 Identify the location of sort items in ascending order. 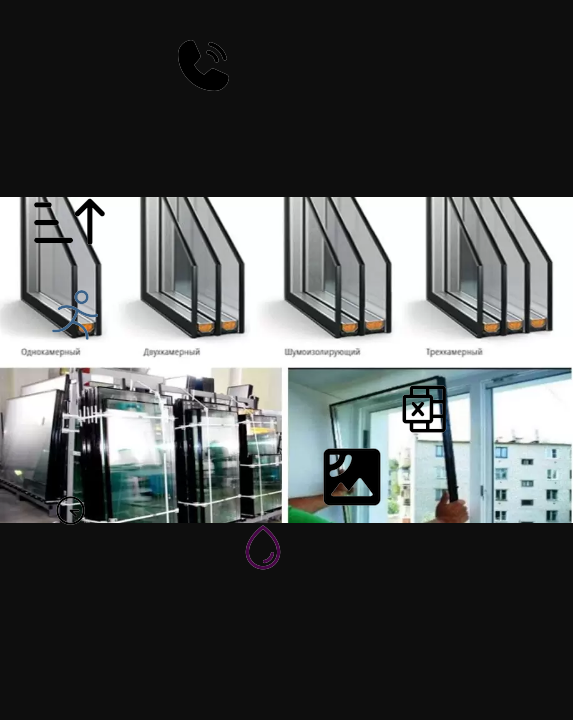
(69, 223).